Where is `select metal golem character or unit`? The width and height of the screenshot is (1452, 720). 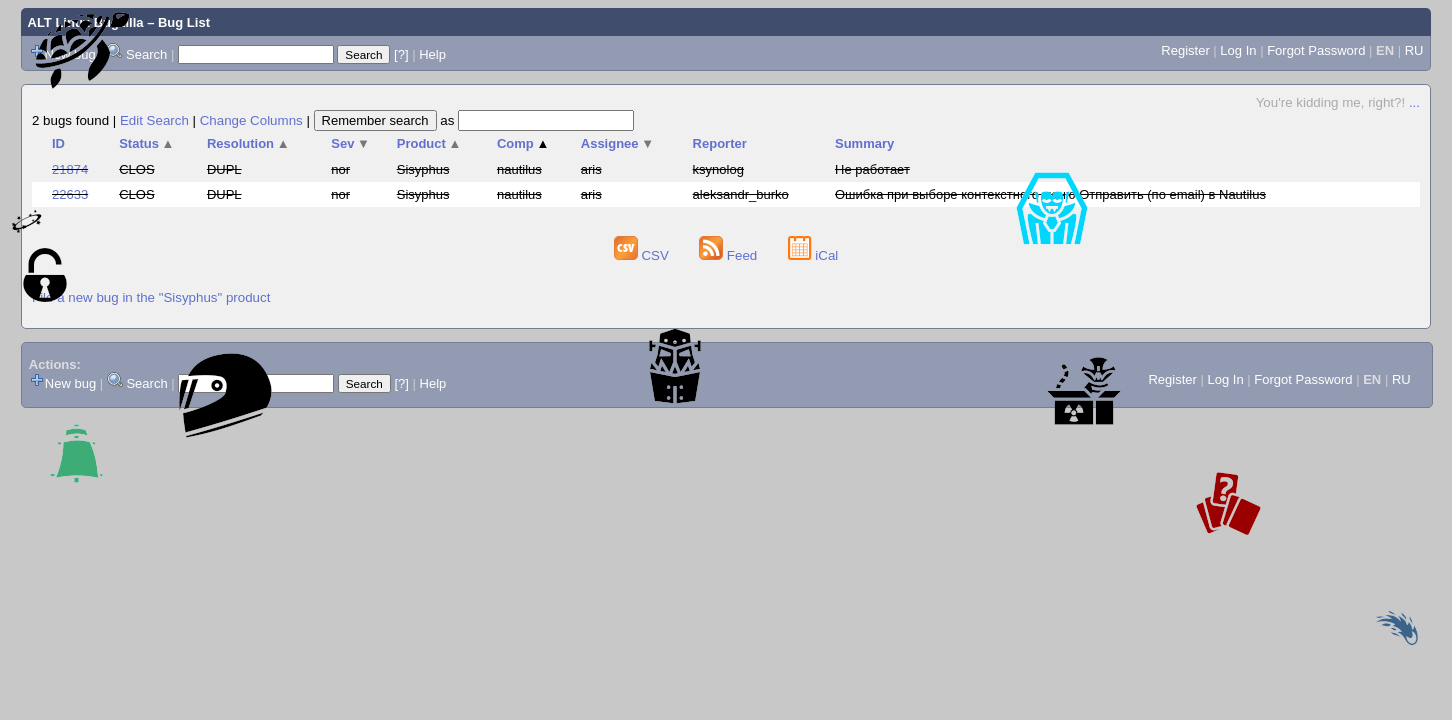 select metal golem character or unit is located at coordinates (675, 366).